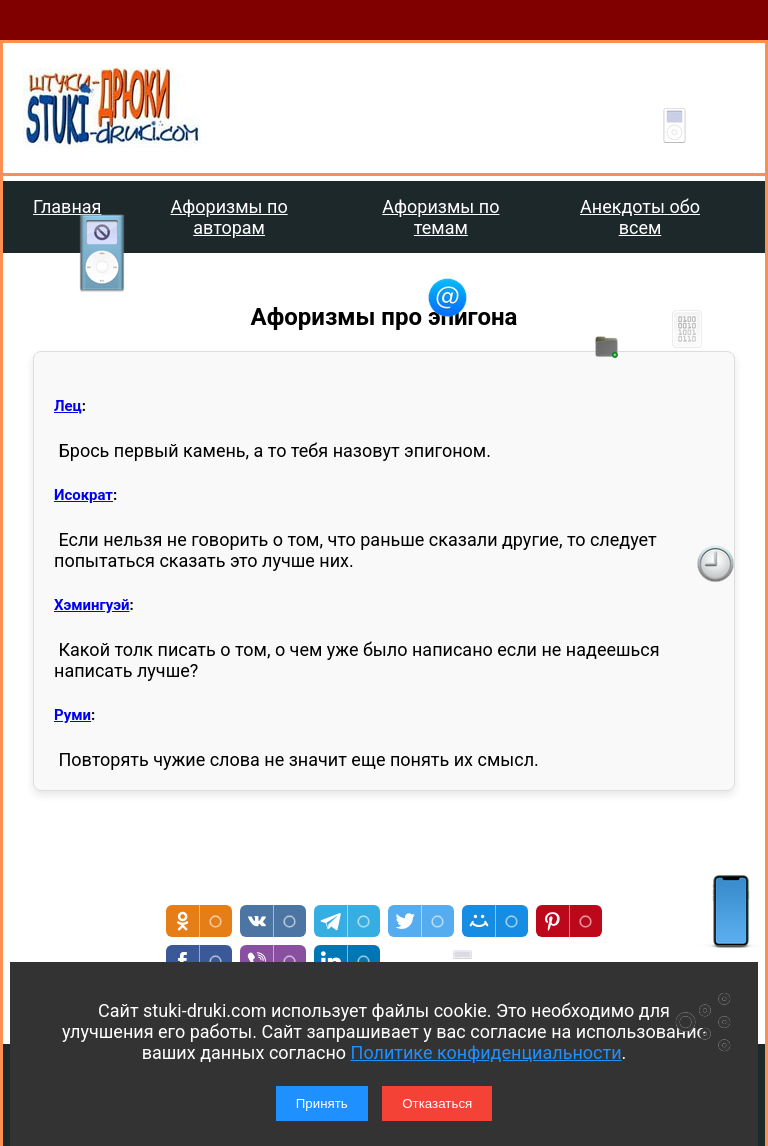 This screenshot has height=1146, width=768. What do you see at coordinates (674, 125) in the screenshot?
I see `manage connected iPod device` at bounding box center [674, 125].